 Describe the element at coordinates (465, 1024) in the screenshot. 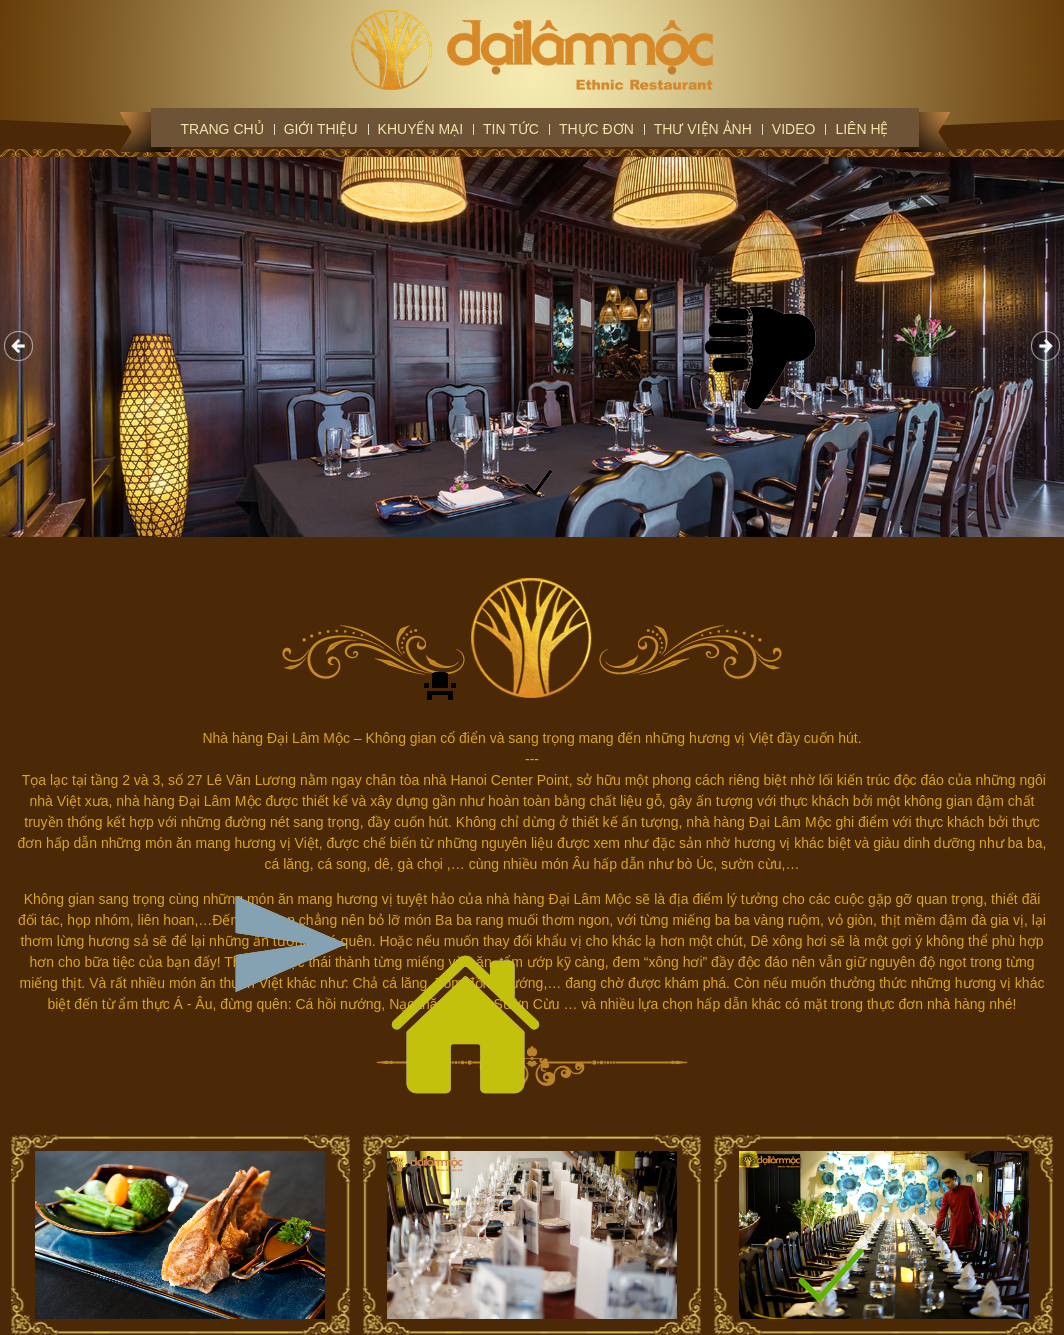

I see `navigate to the home screen` at that location.